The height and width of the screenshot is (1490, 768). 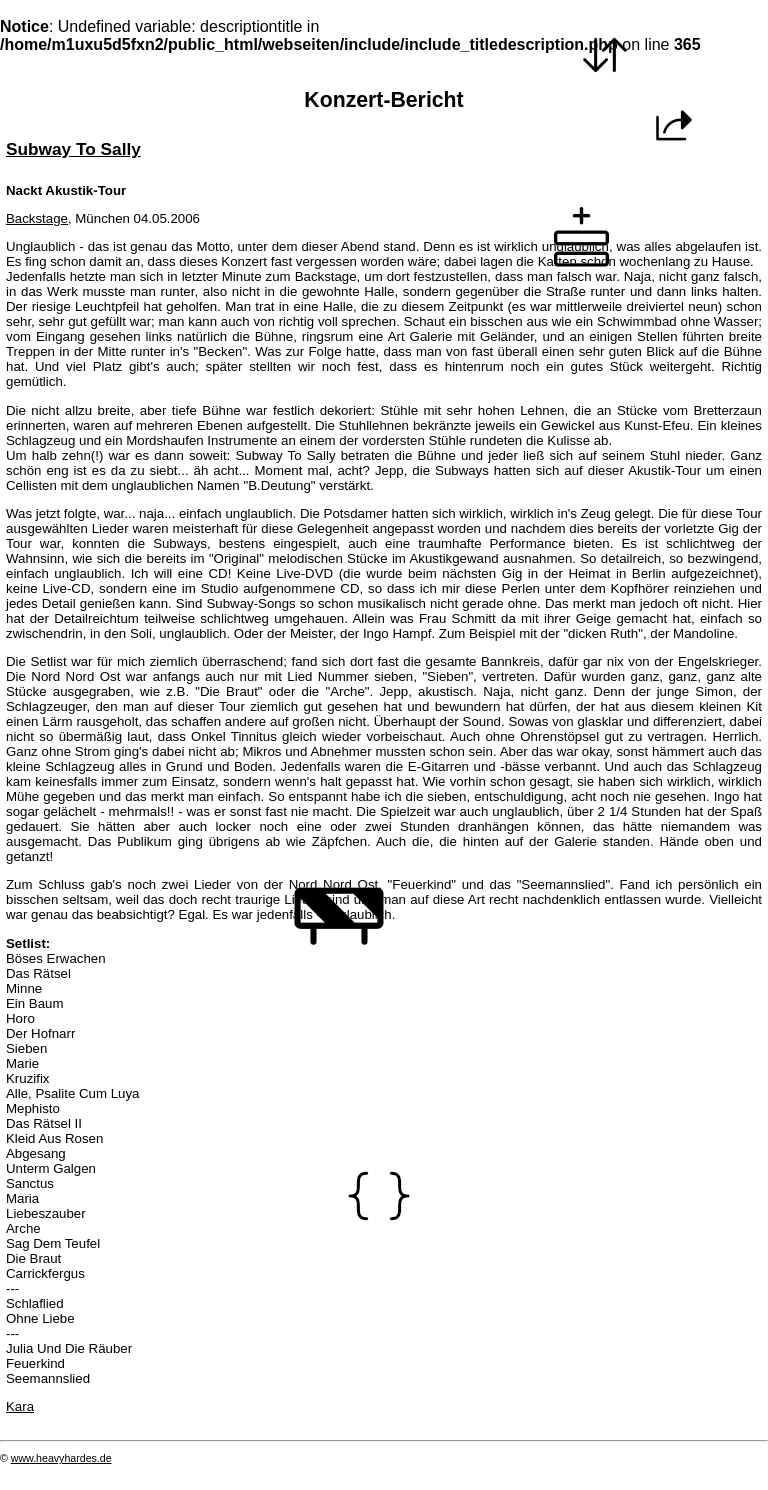 What do you see at coordinates (581, 241) in the screenshot?
I see `add a new row above` at bounding box center [581, 241].